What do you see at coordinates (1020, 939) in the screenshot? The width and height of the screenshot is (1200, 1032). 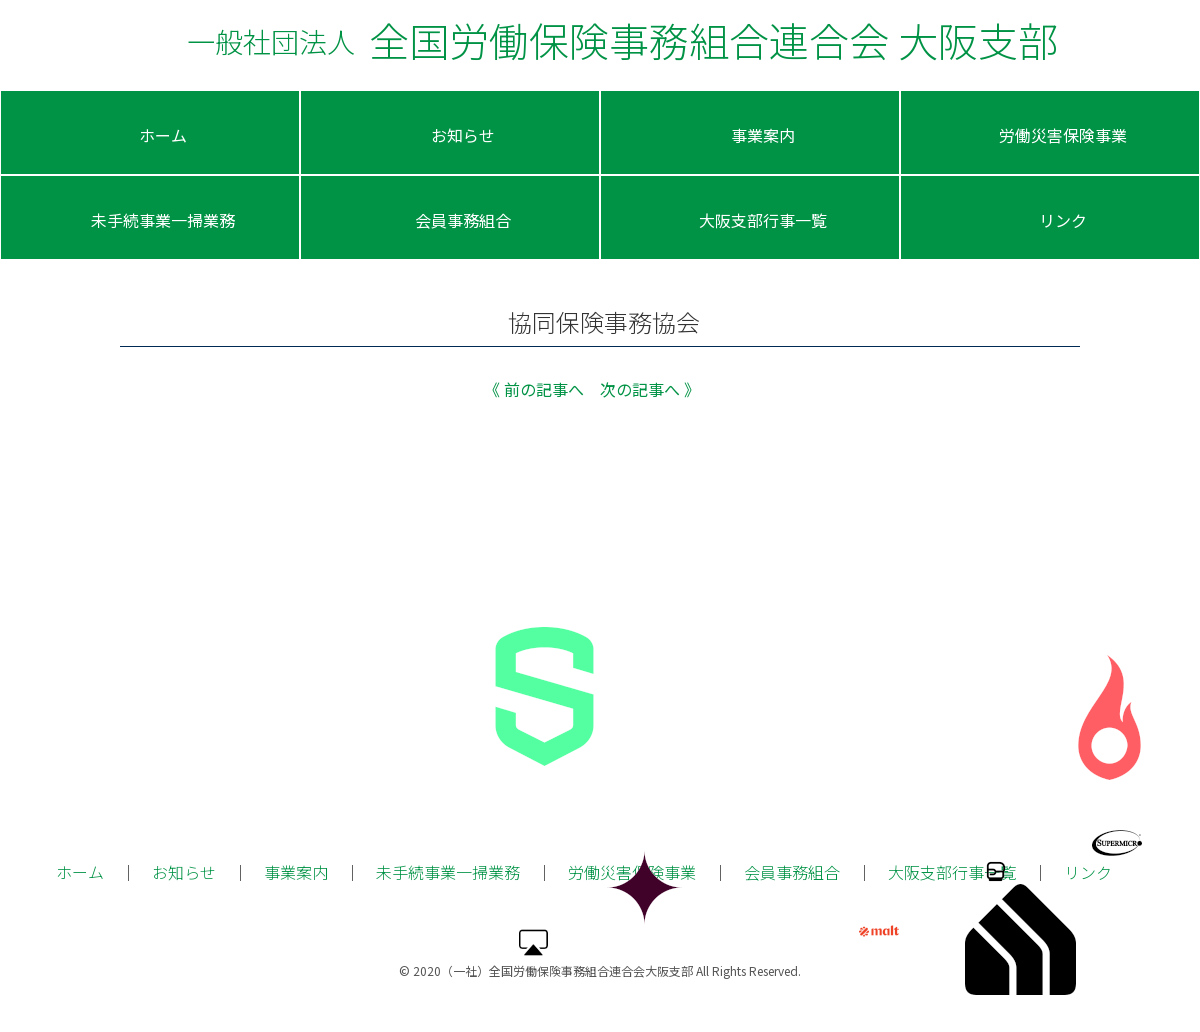 I see `open the kasa smart home app` at bounding box center [1020, 939].